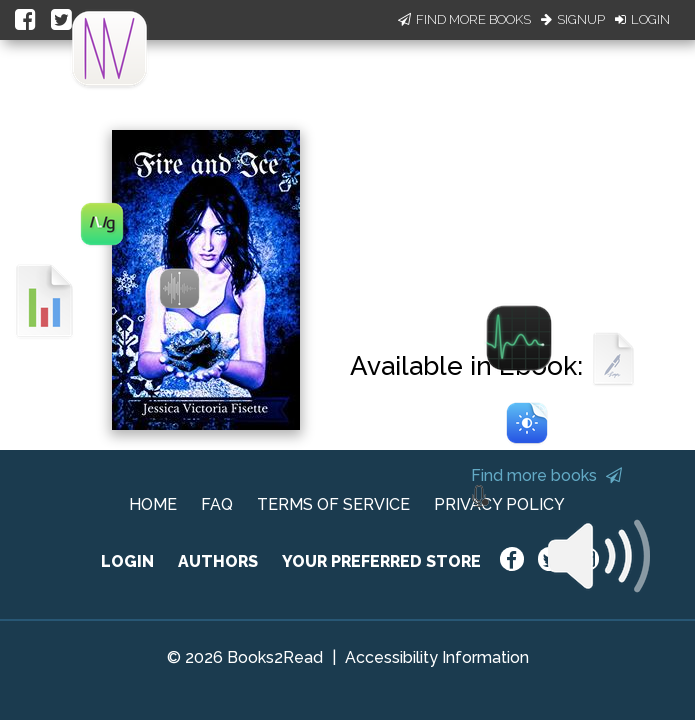 The width and height of the screenshot is (695, 720). Describe the element at coordinates (599, 556) in the screenshot. I see `adjust system volume level` at that location.